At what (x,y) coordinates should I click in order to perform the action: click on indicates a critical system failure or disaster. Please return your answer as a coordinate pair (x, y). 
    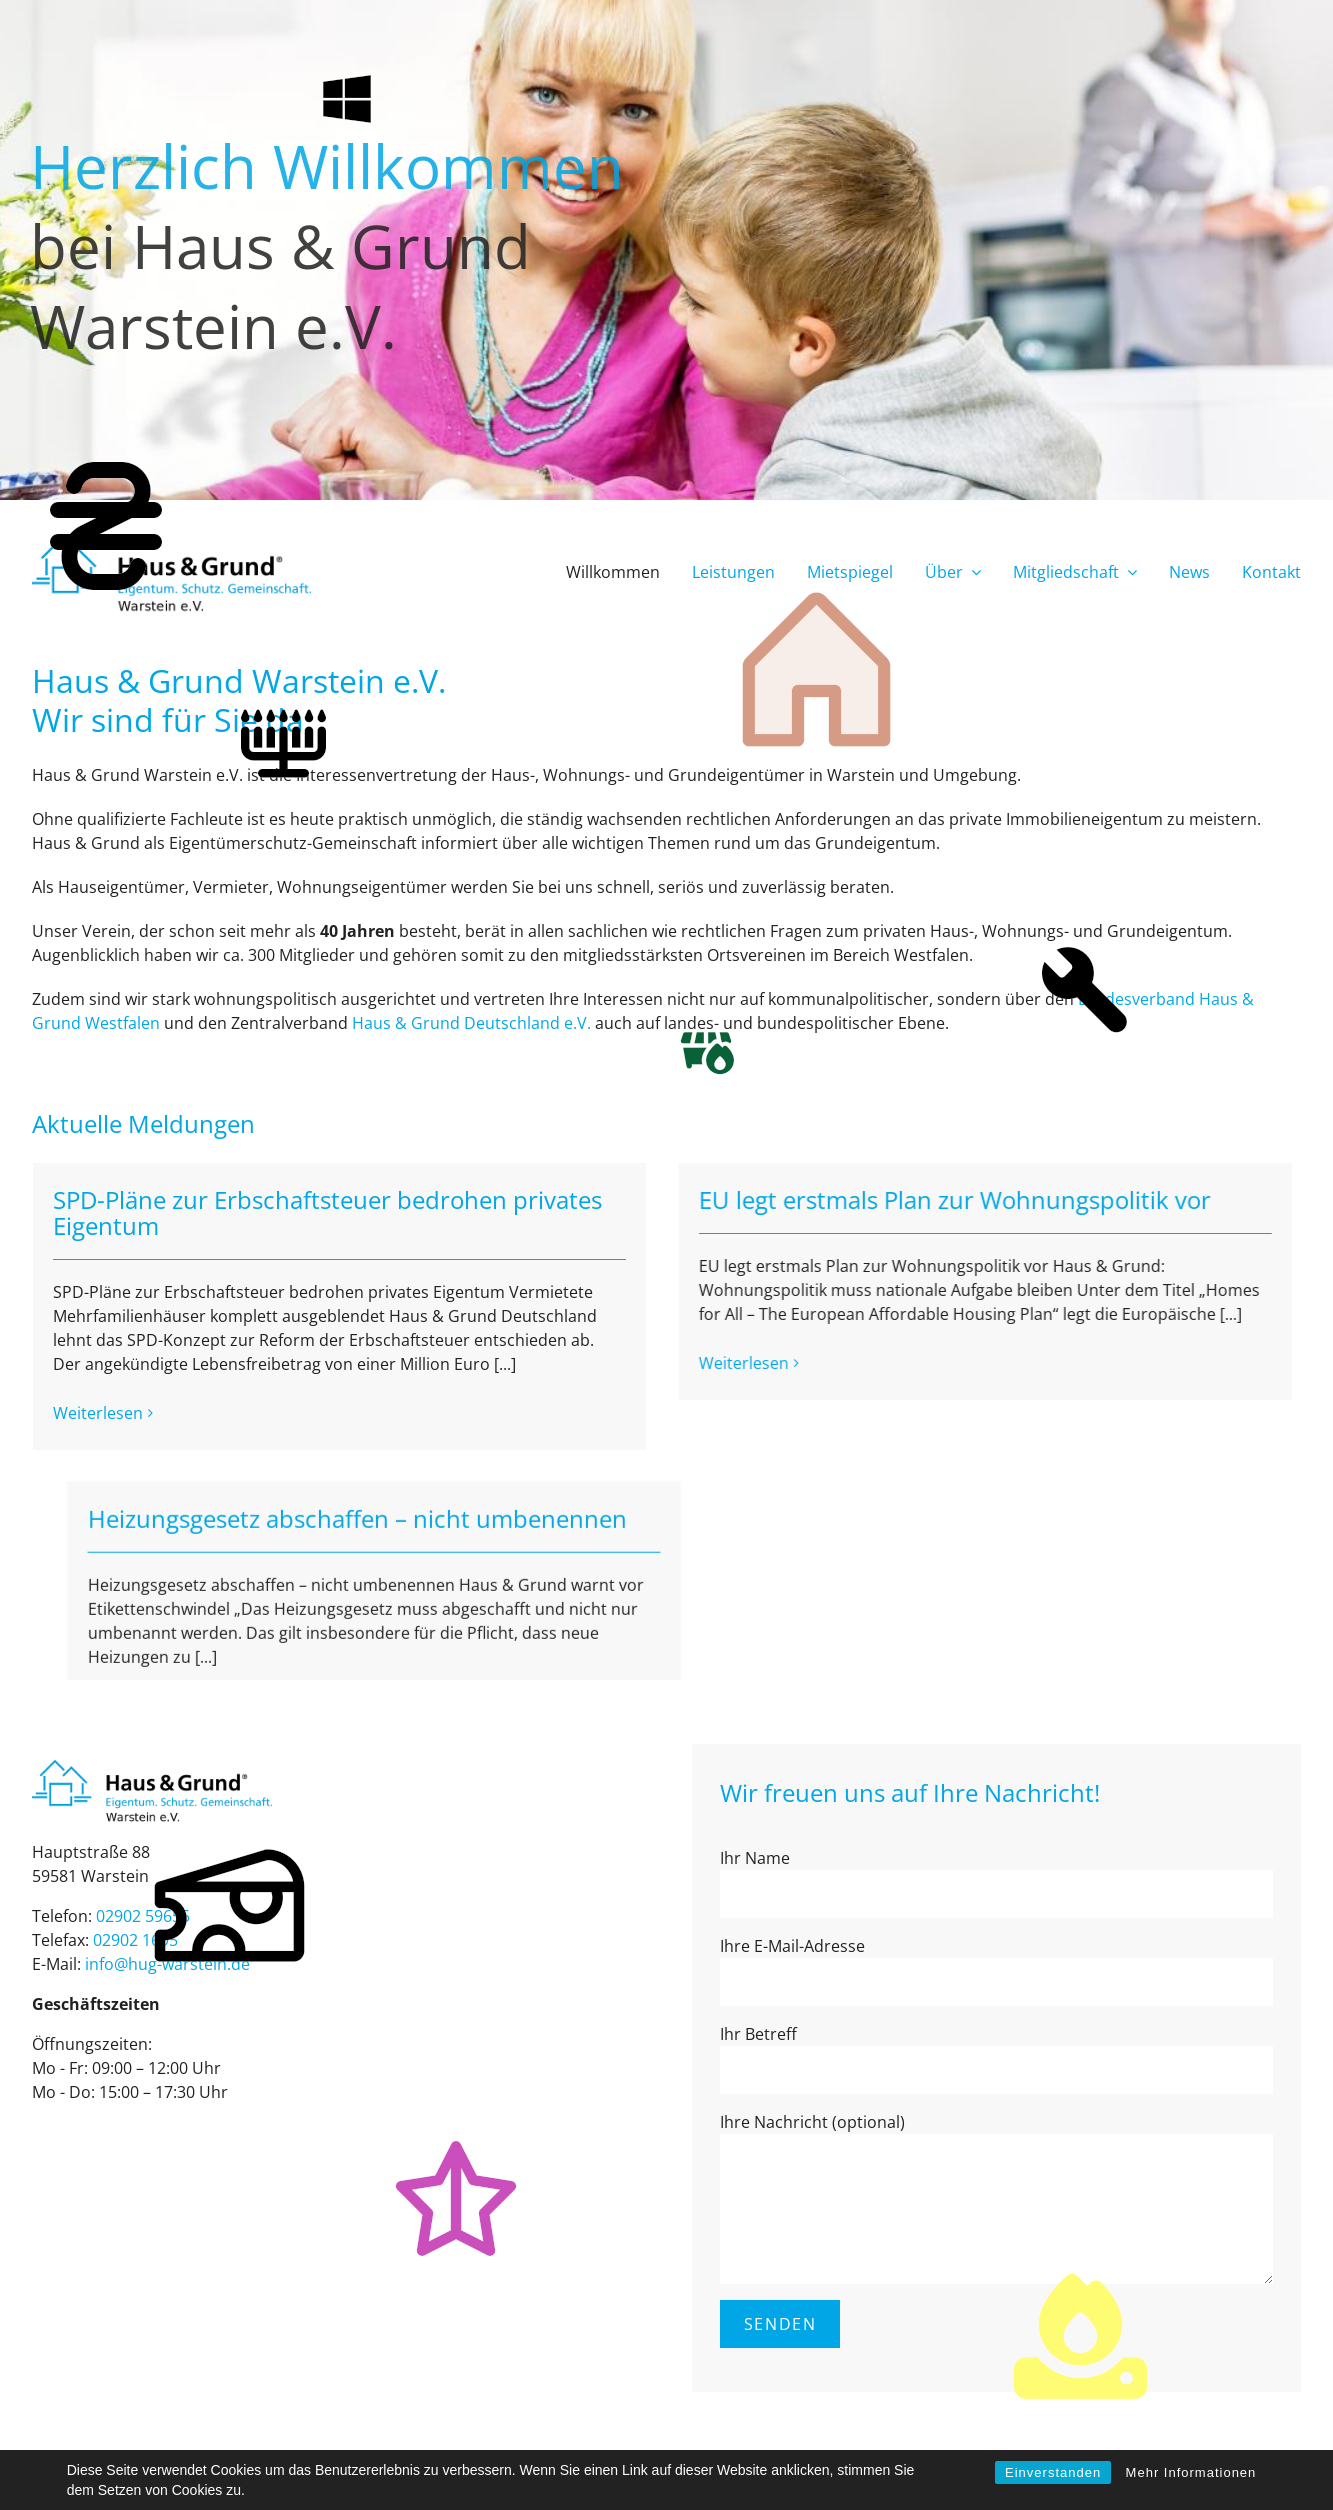
    Looking at the image, I should click on (706, 1049).